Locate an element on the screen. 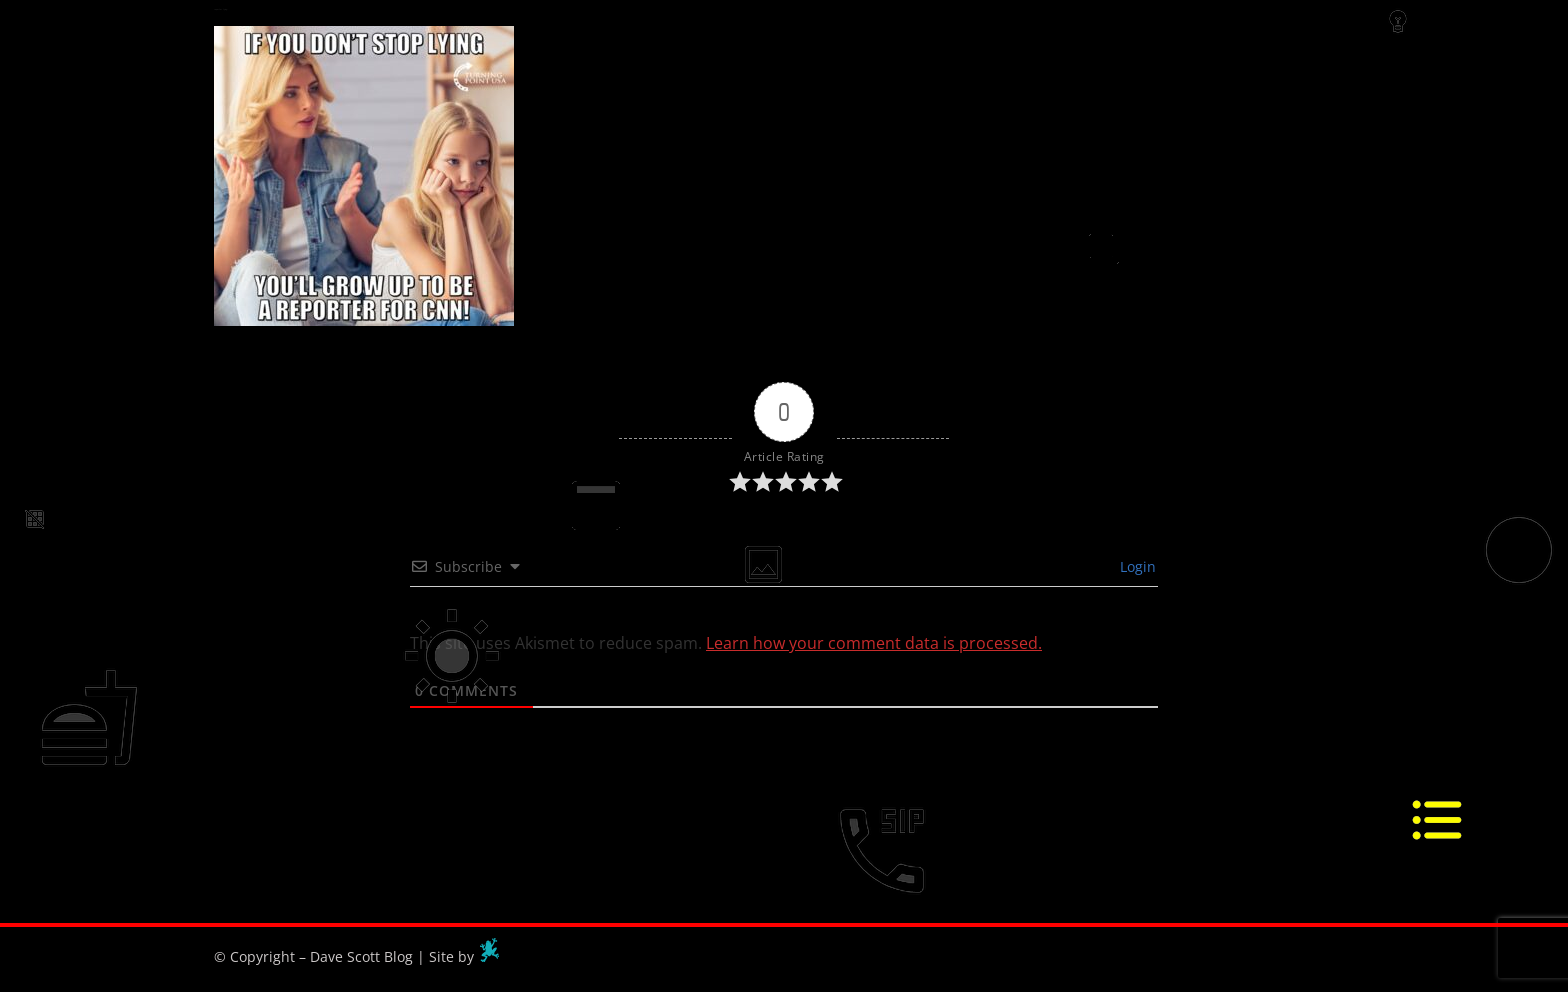 This screenshot has width=1568, height=992. disable grid view is located at coordinates (35, 519).